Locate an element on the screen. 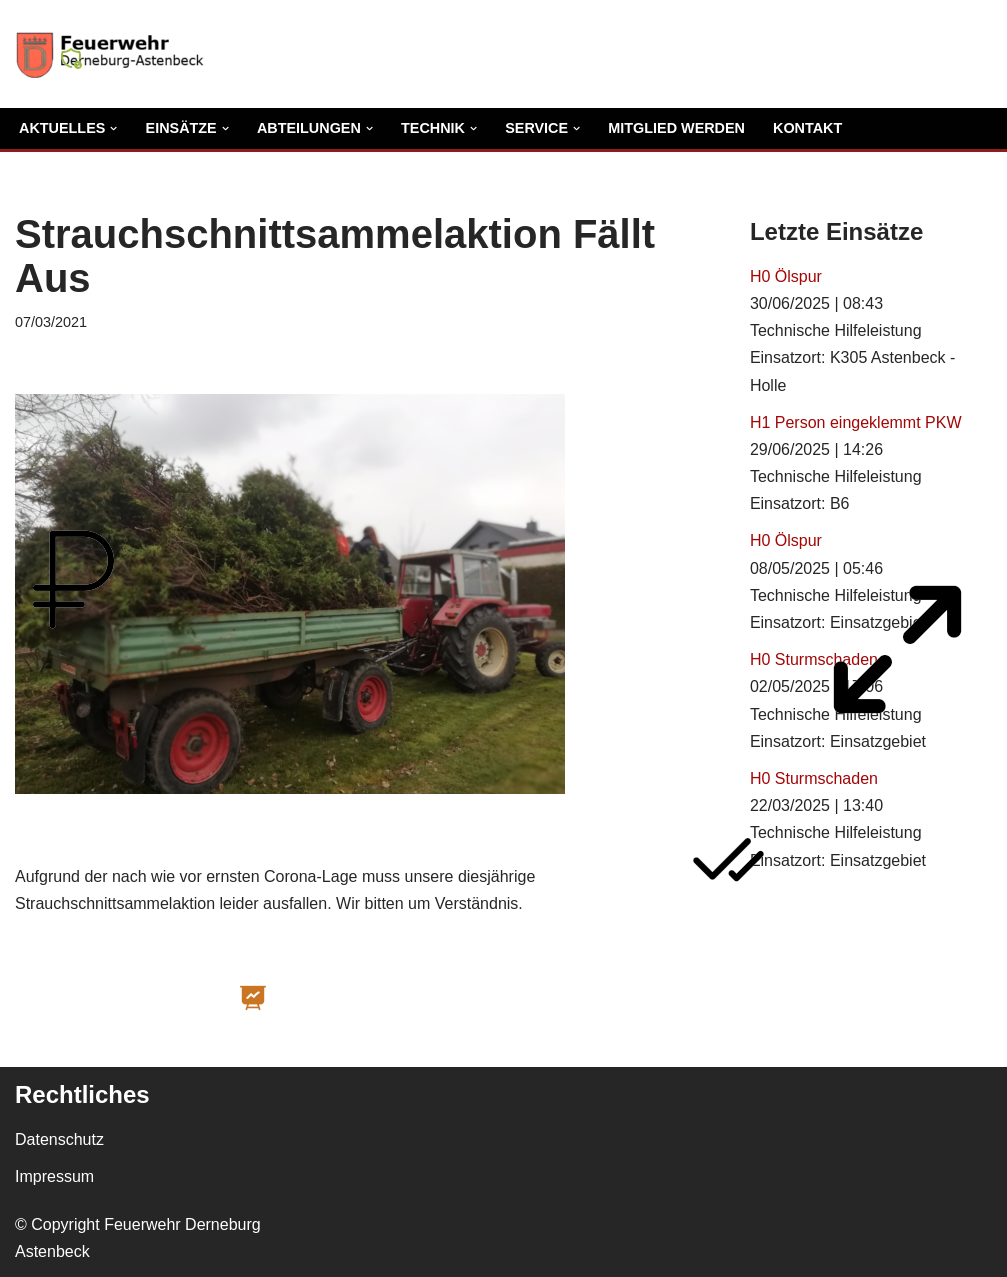  message has been read or seen is located at coordinates (728, 860).